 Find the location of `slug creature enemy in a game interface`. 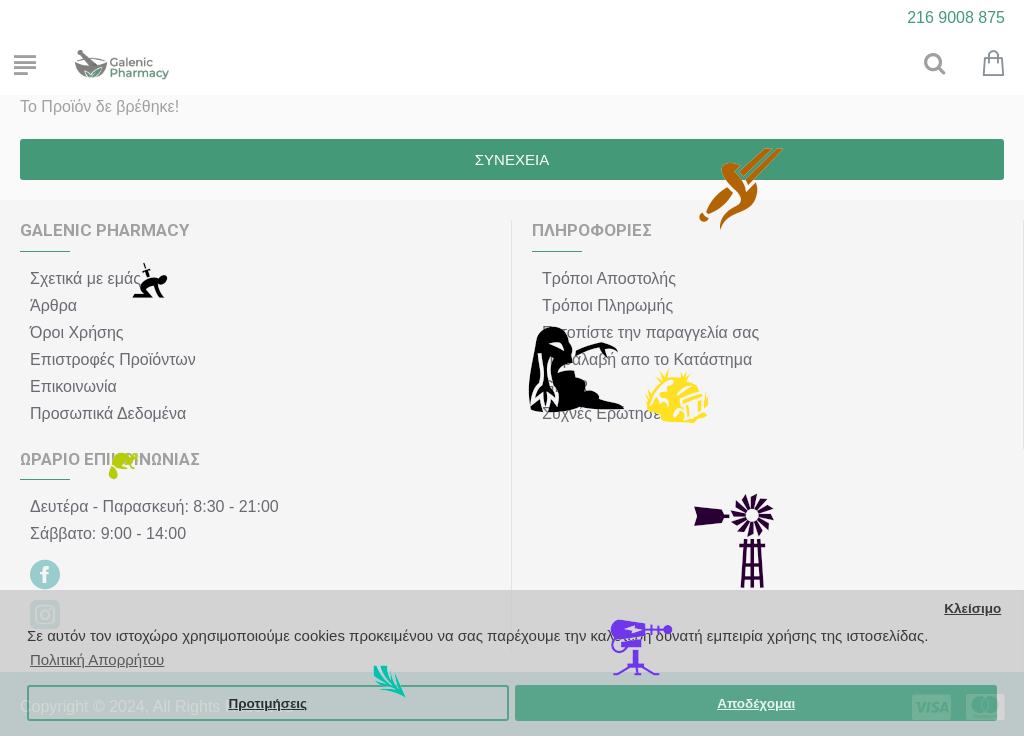

slug creature enemy in a game interface is located at coordinates (576, 369).